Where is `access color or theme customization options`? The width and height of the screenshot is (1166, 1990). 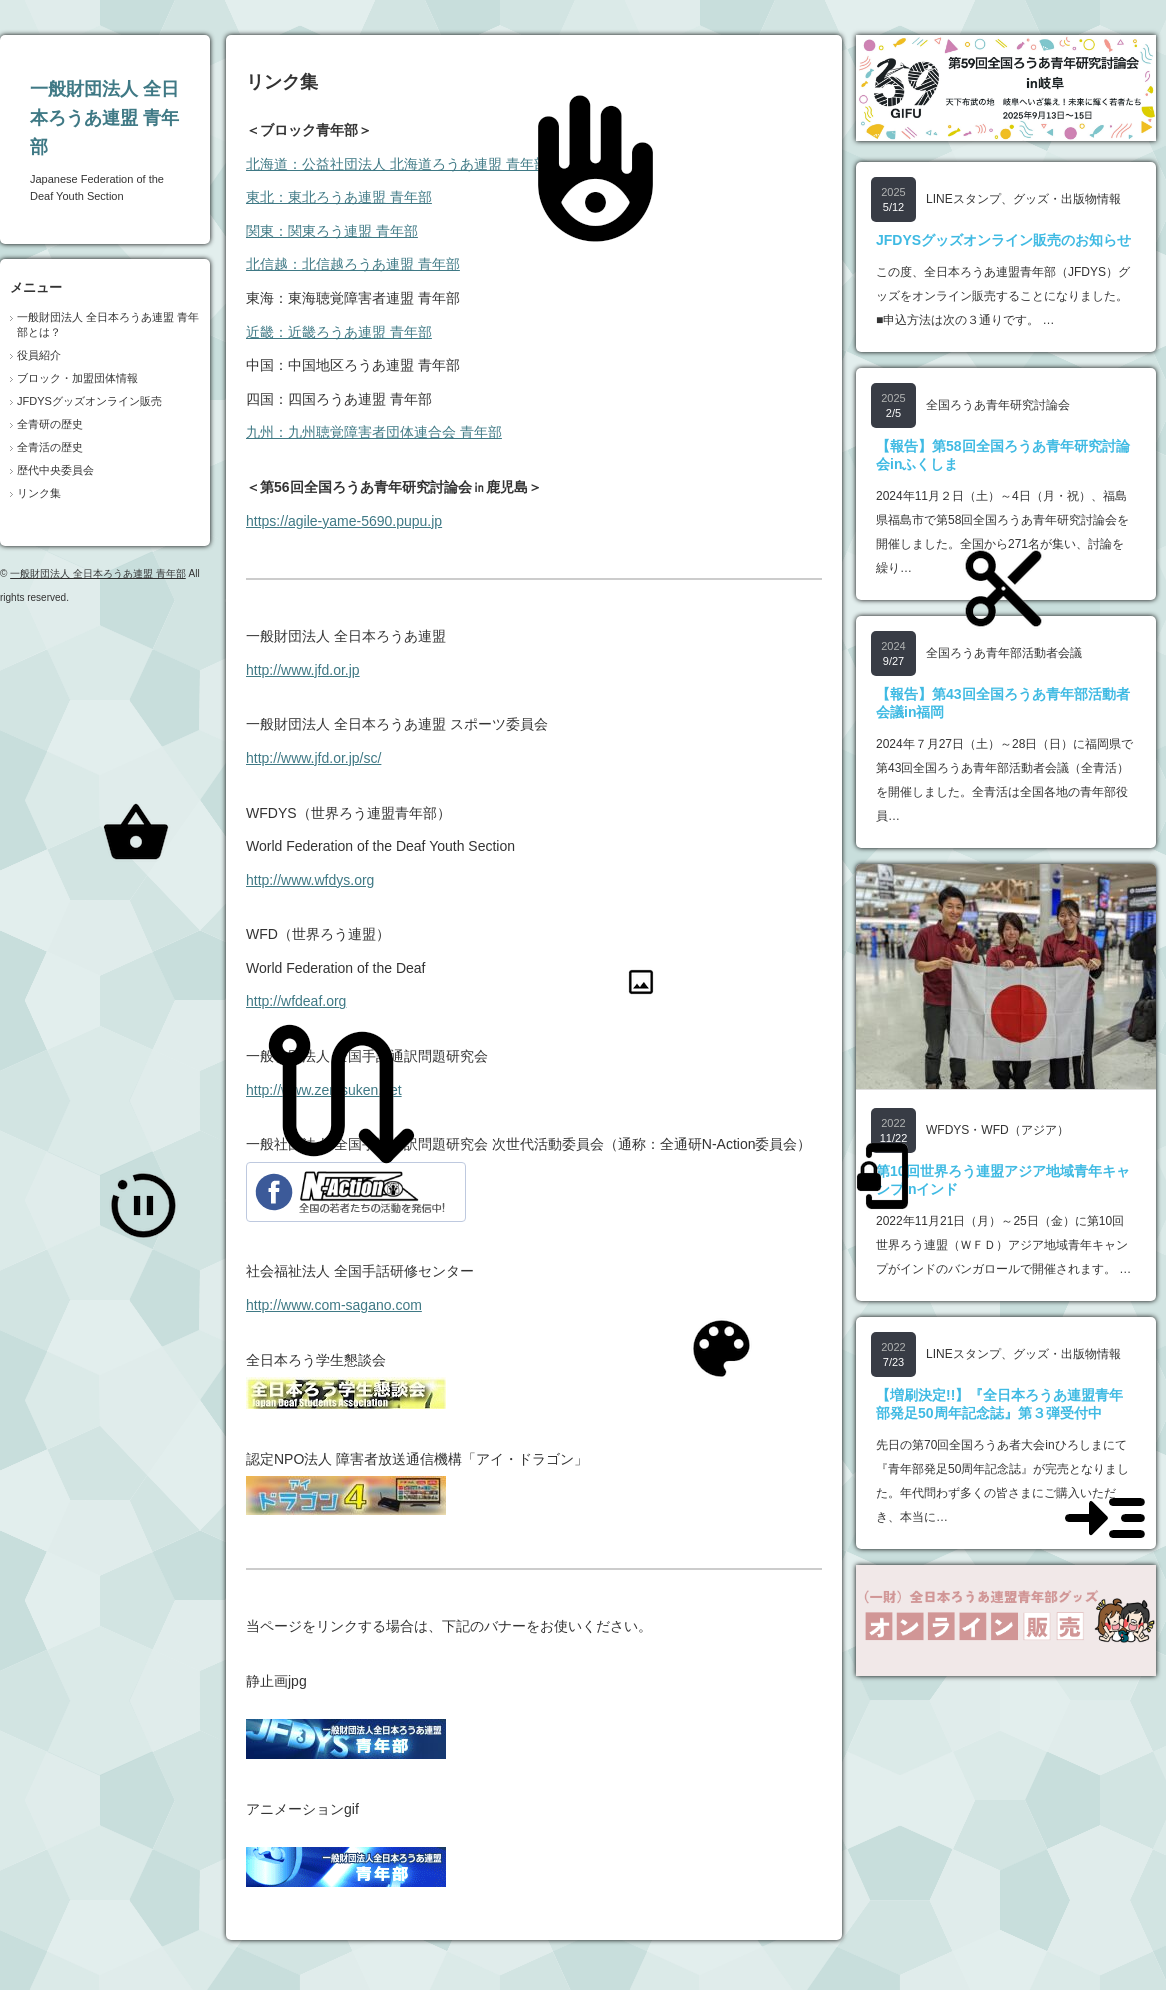
access color or theme customization options is located at coordinates (721, 1348).